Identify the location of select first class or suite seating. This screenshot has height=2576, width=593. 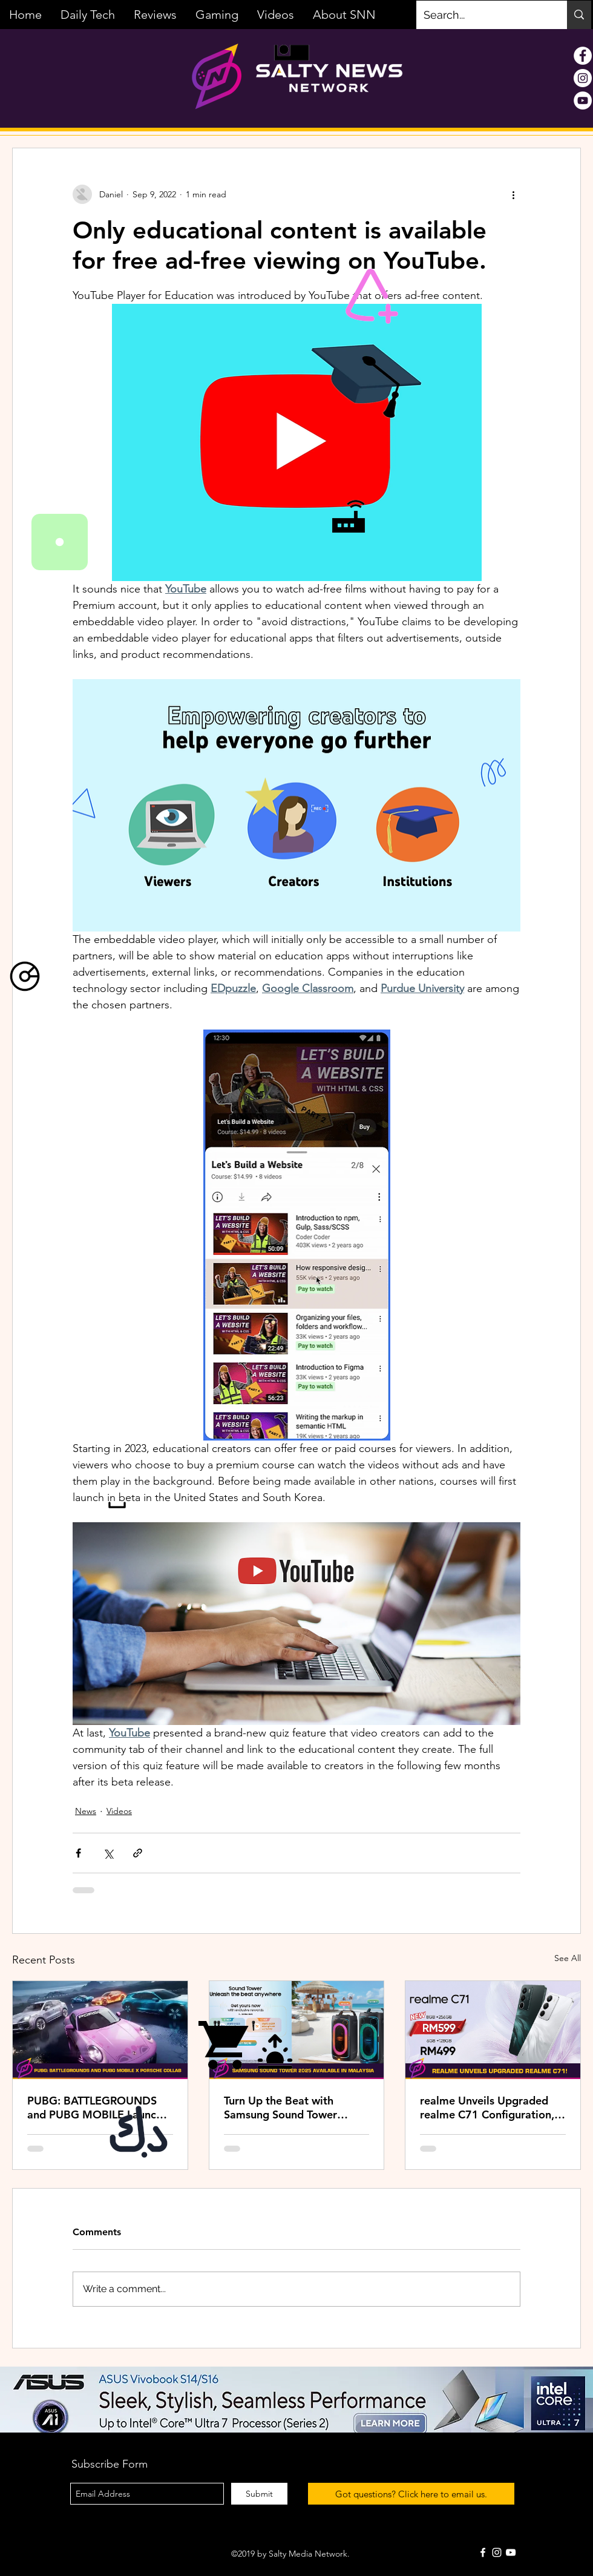
(292, 53).